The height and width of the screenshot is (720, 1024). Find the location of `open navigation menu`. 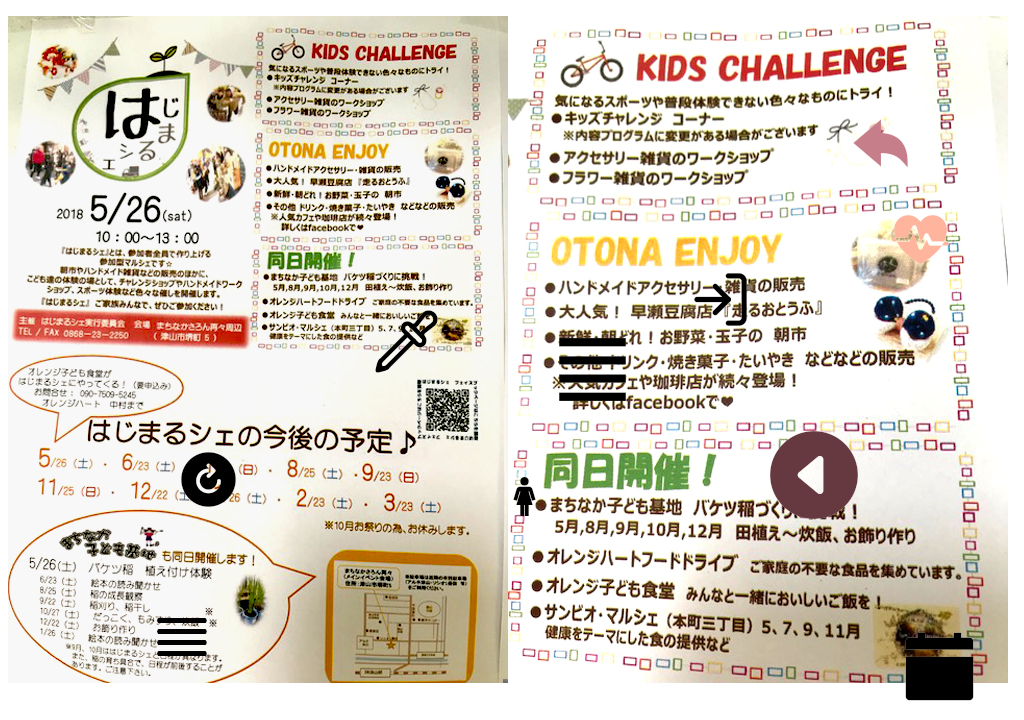

open navigation menu is located at coordinates (592, 369).